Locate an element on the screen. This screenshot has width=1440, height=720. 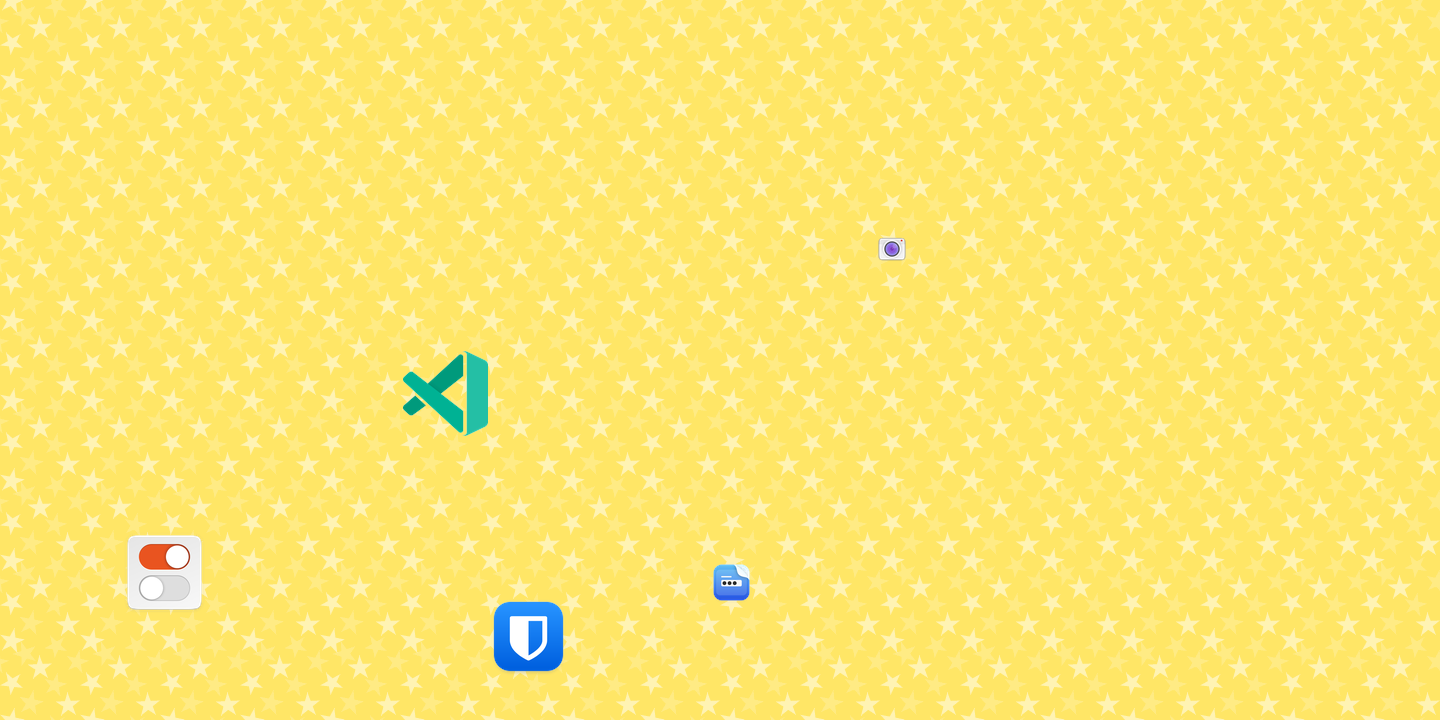
open unity tweak tool settings is located at coordinates (164, 572).